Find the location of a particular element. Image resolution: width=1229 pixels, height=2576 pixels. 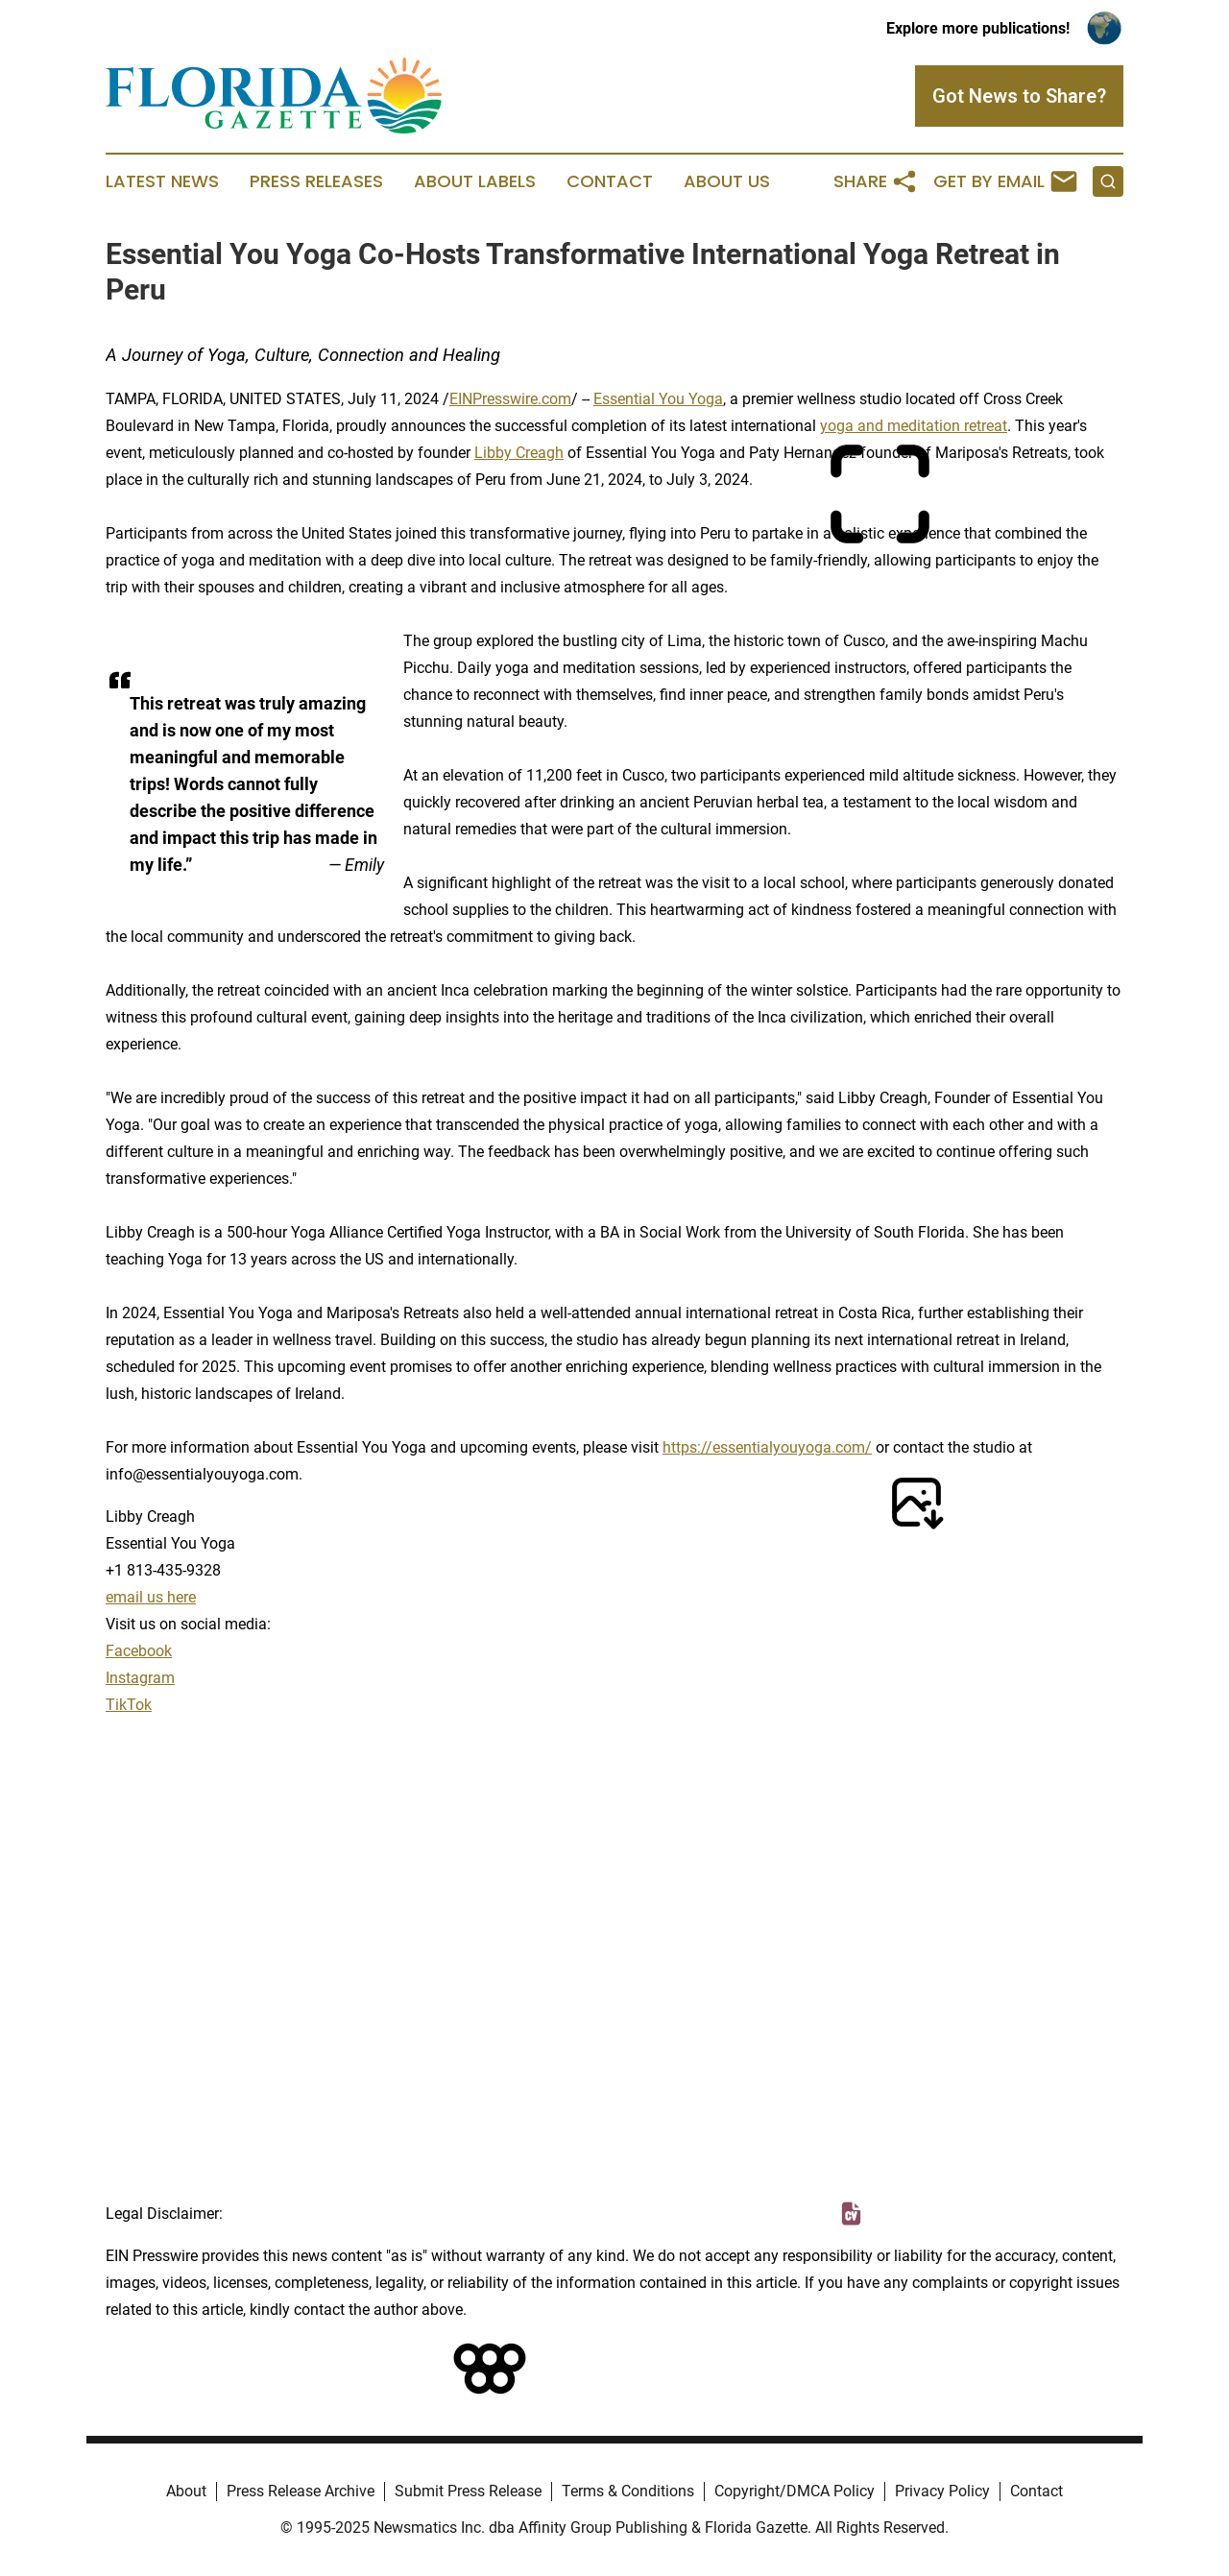

view olympics-related content or events is located at coordinates (490, 2369).